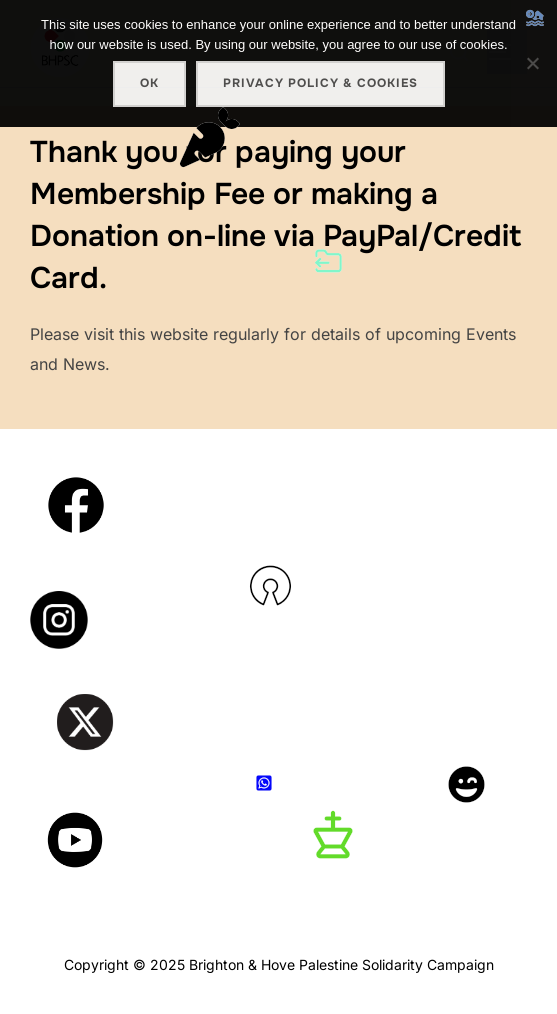 The image size is (557, 1014). What do you see at coordinates (270, 585) in the screenshot?
I see `open source initiative logo` at bounding box center [270, 585].